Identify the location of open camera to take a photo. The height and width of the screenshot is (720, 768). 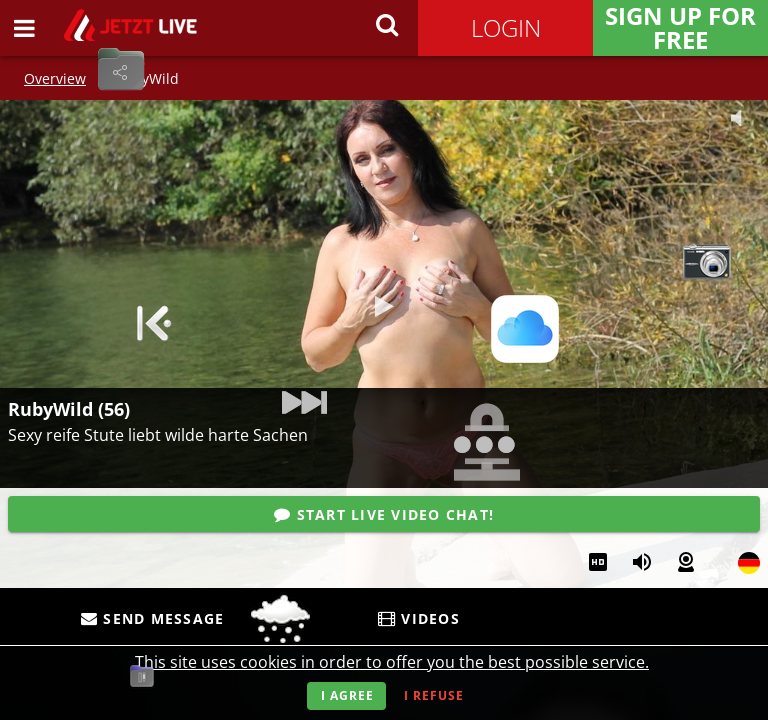
(707, 260).